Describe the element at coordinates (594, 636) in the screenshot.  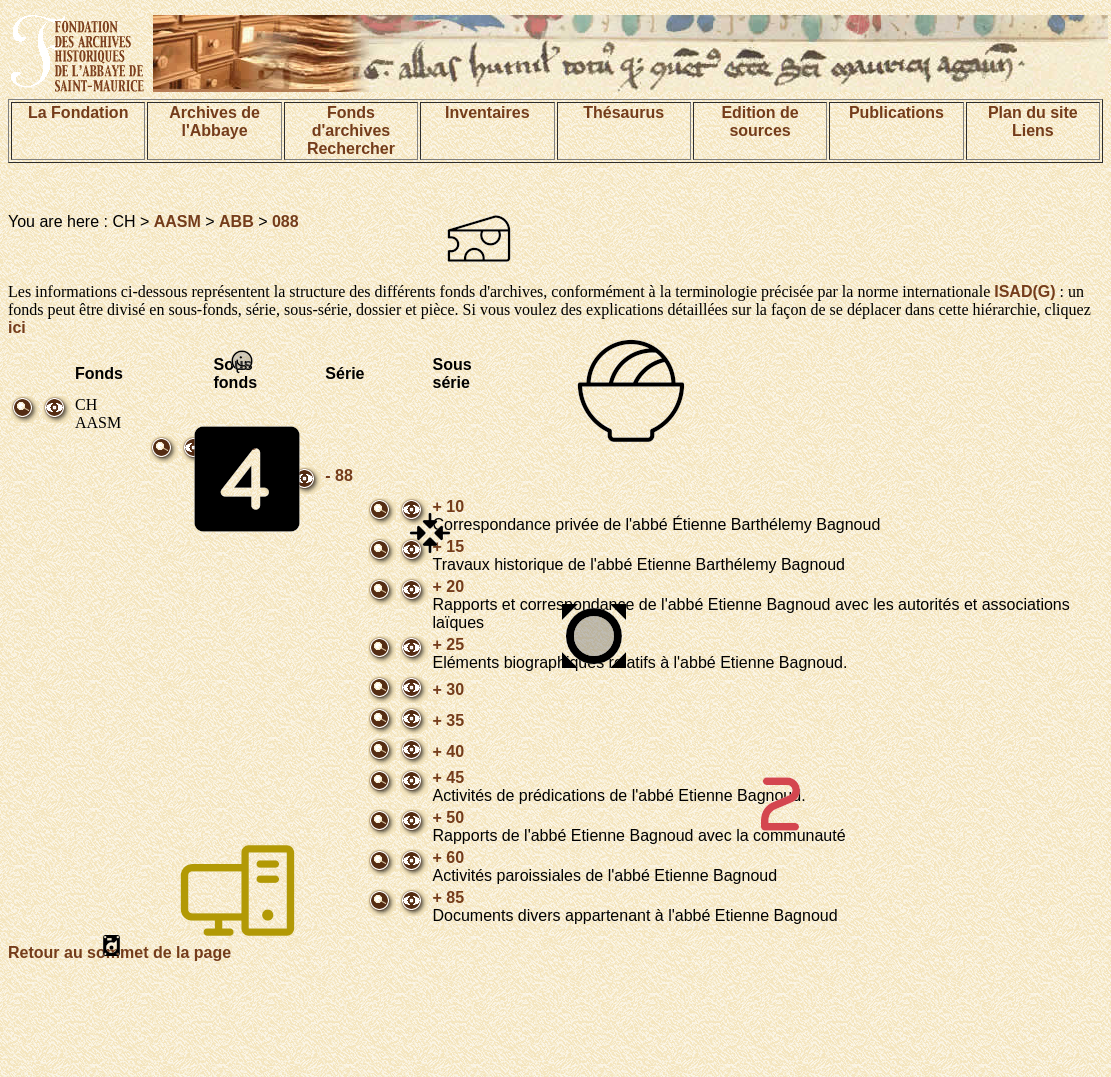
I see `expand all items or content` at that location.